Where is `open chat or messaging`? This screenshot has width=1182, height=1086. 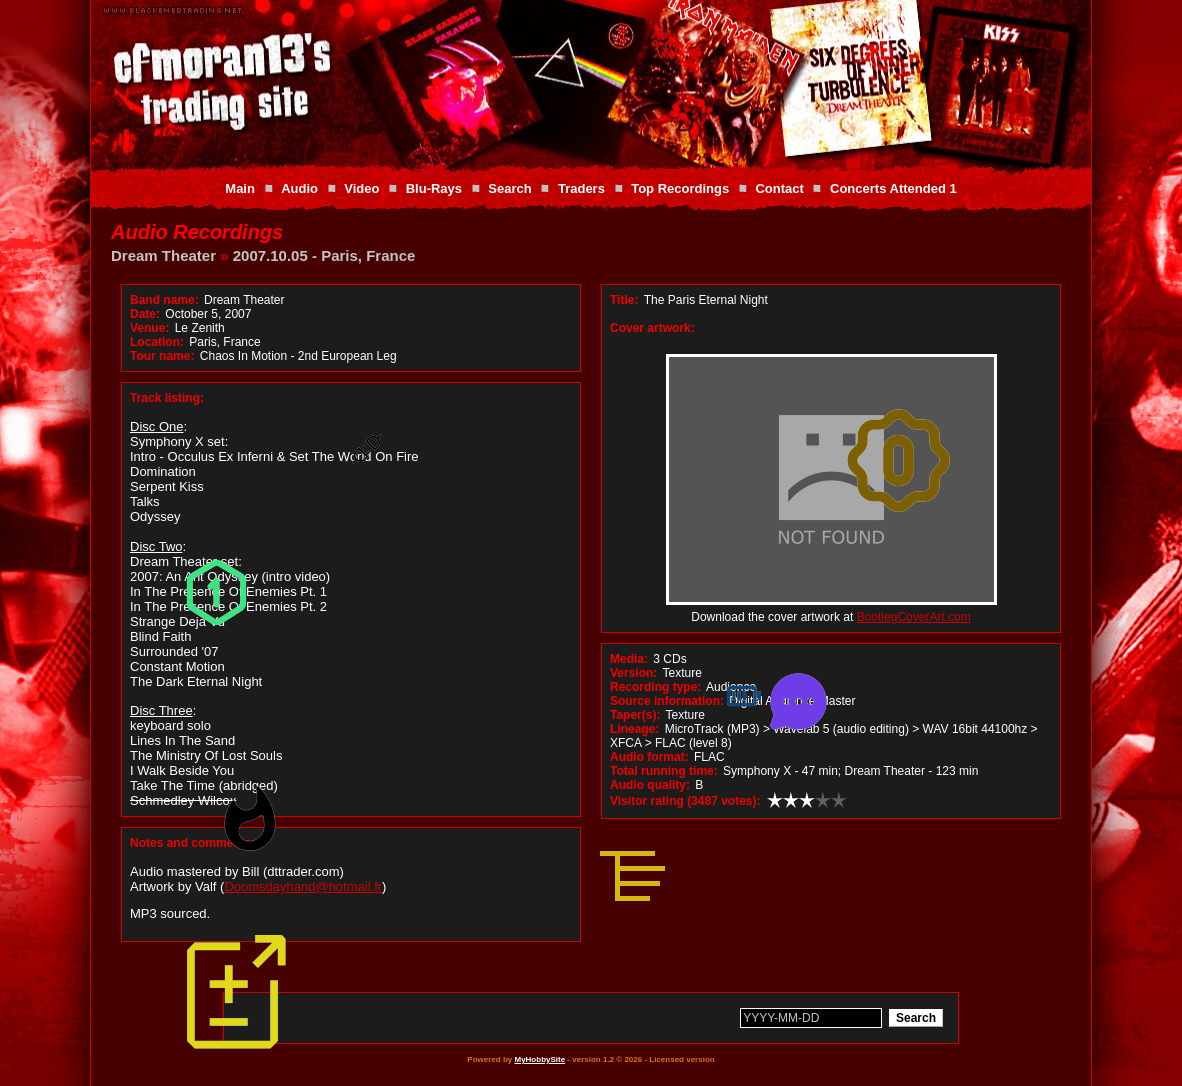 open chat or messaging is located at coordinates (798, 701).